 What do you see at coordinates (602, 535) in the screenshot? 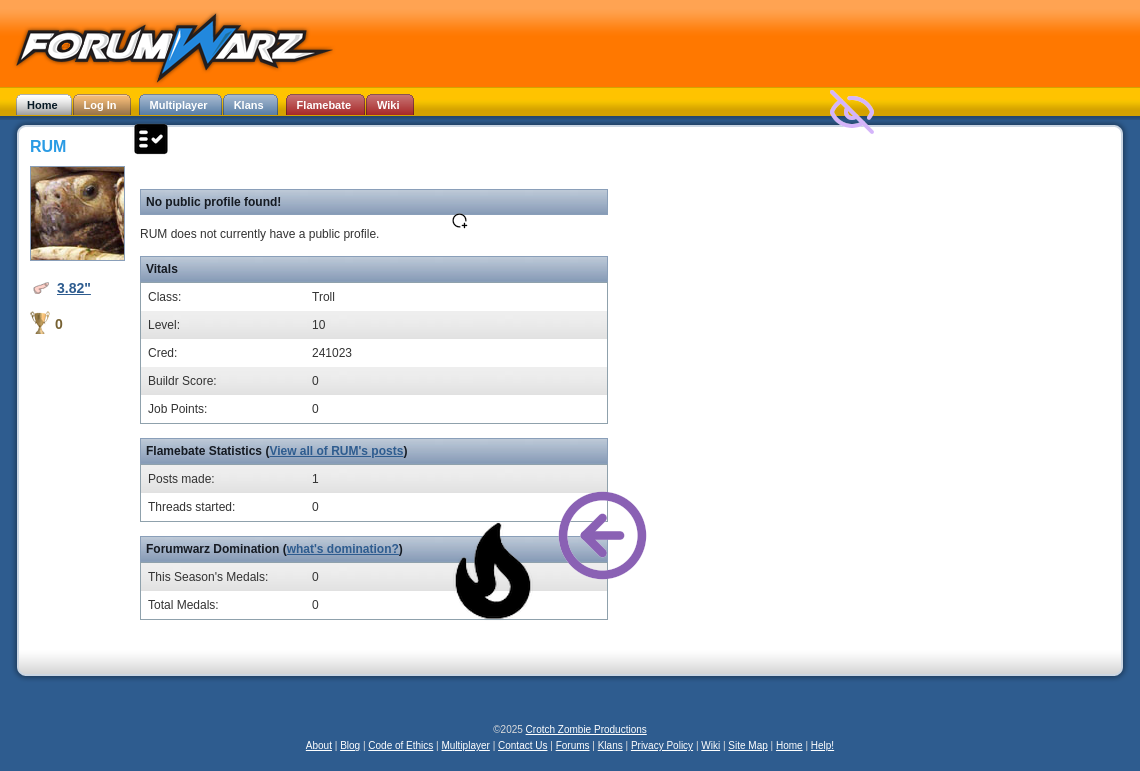
I see `go back to the previous screen` at bounding box center [602, 535].